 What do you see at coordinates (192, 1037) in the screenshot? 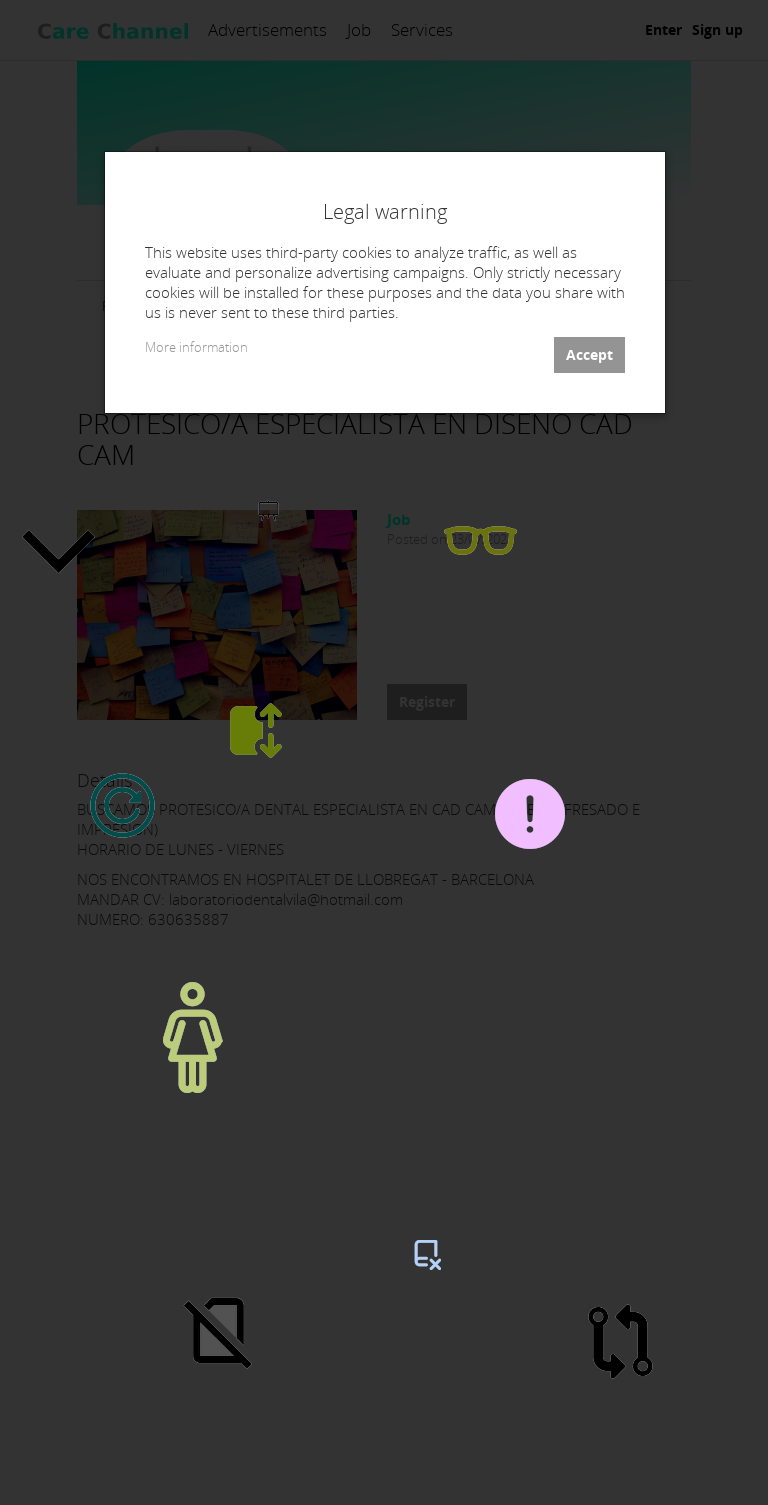
I see `indicates women's restroom or facilities` at bounding box center [192, 1037].